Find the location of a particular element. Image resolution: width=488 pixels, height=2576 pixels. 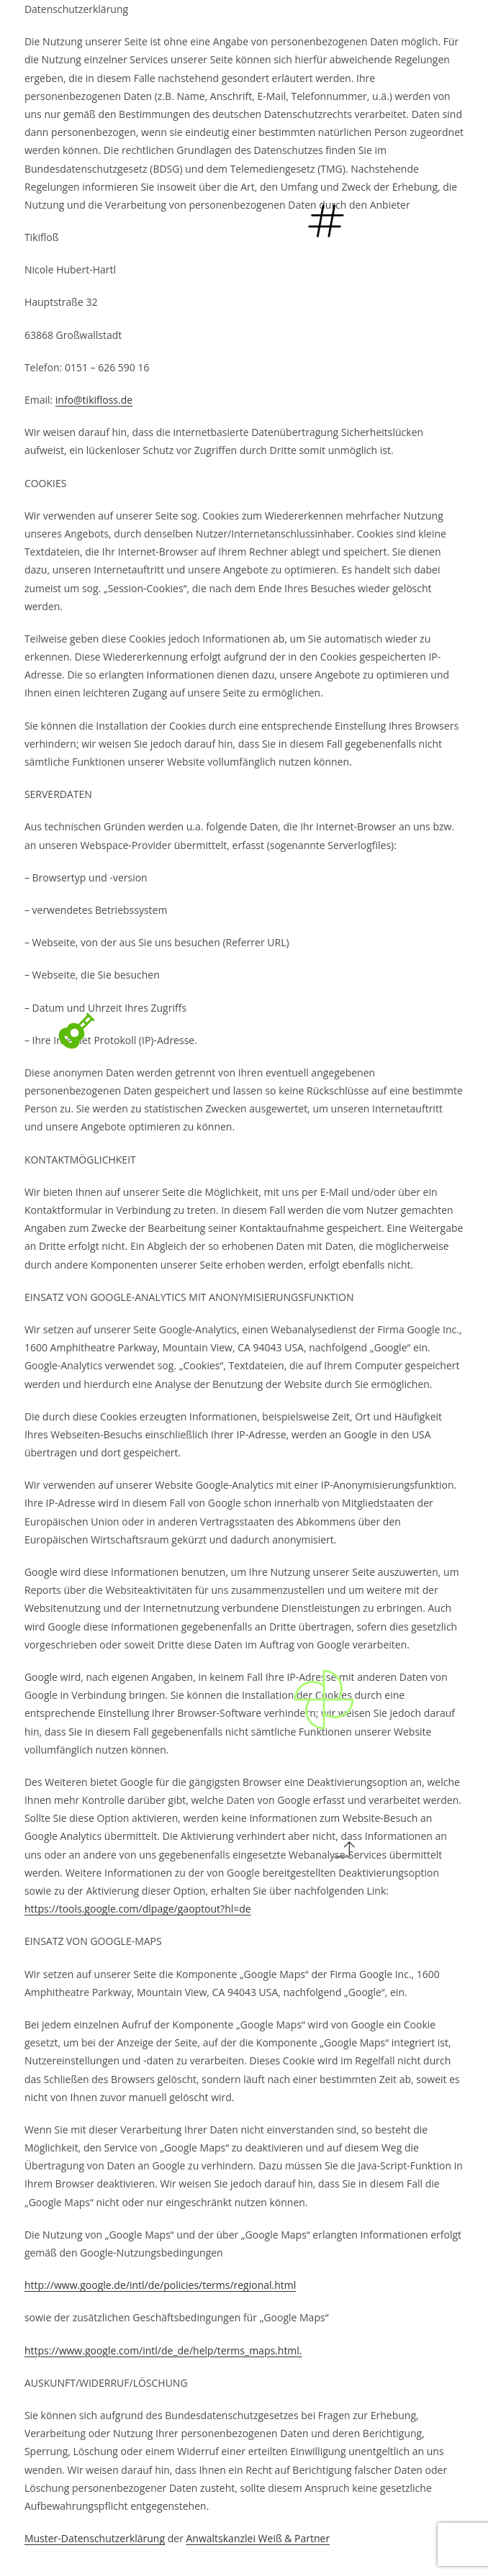

access music or instrument tools is located at coordinates (76, 1031).